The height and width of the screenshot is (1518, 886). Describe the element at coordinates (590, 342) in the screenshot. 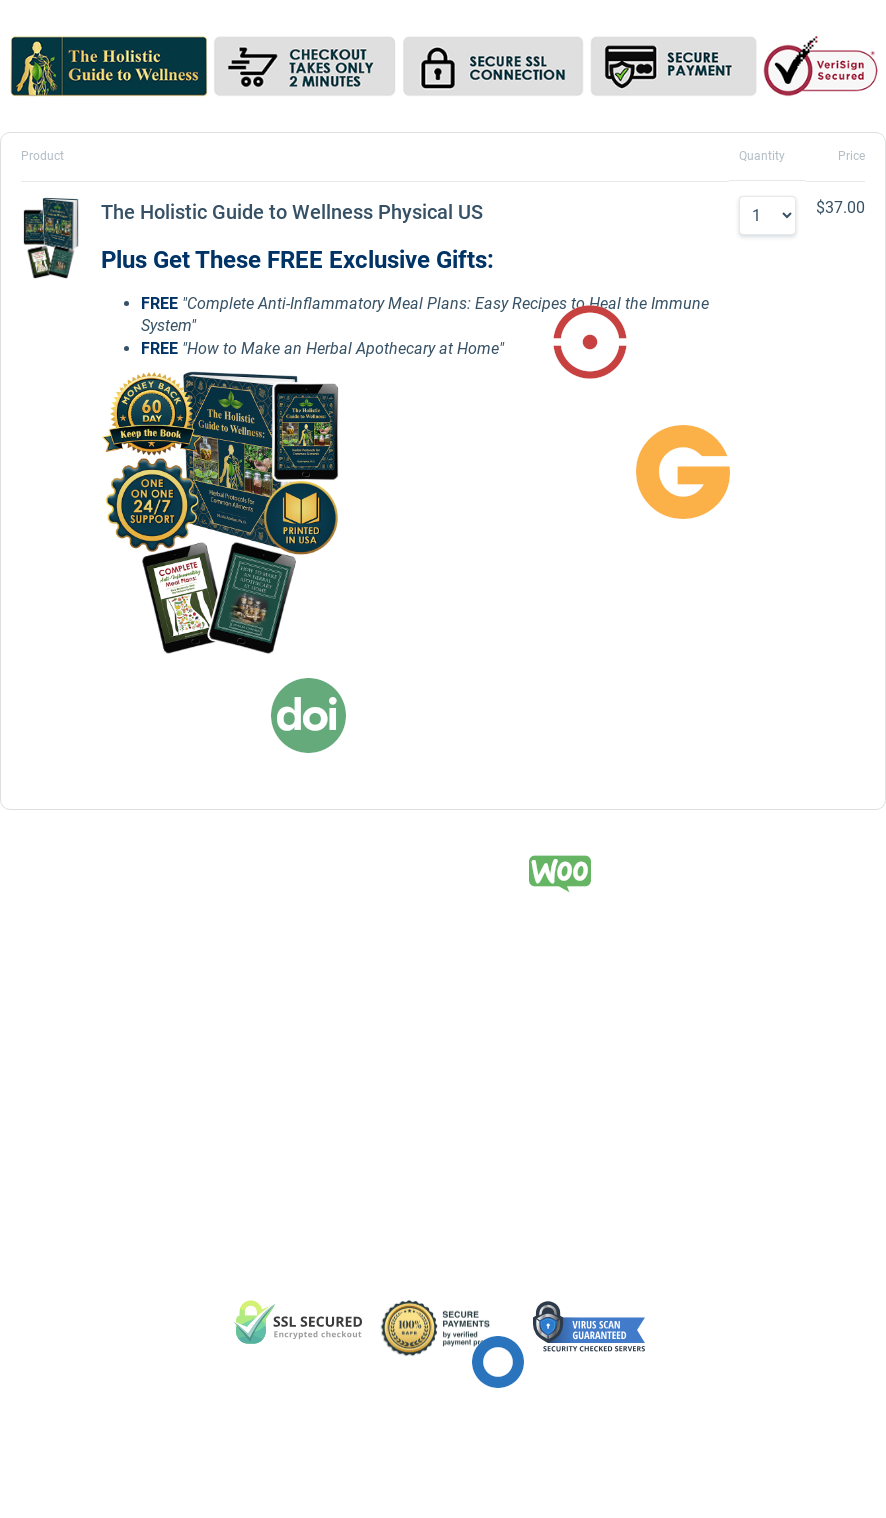

I see `gradienter app logo` at that location.